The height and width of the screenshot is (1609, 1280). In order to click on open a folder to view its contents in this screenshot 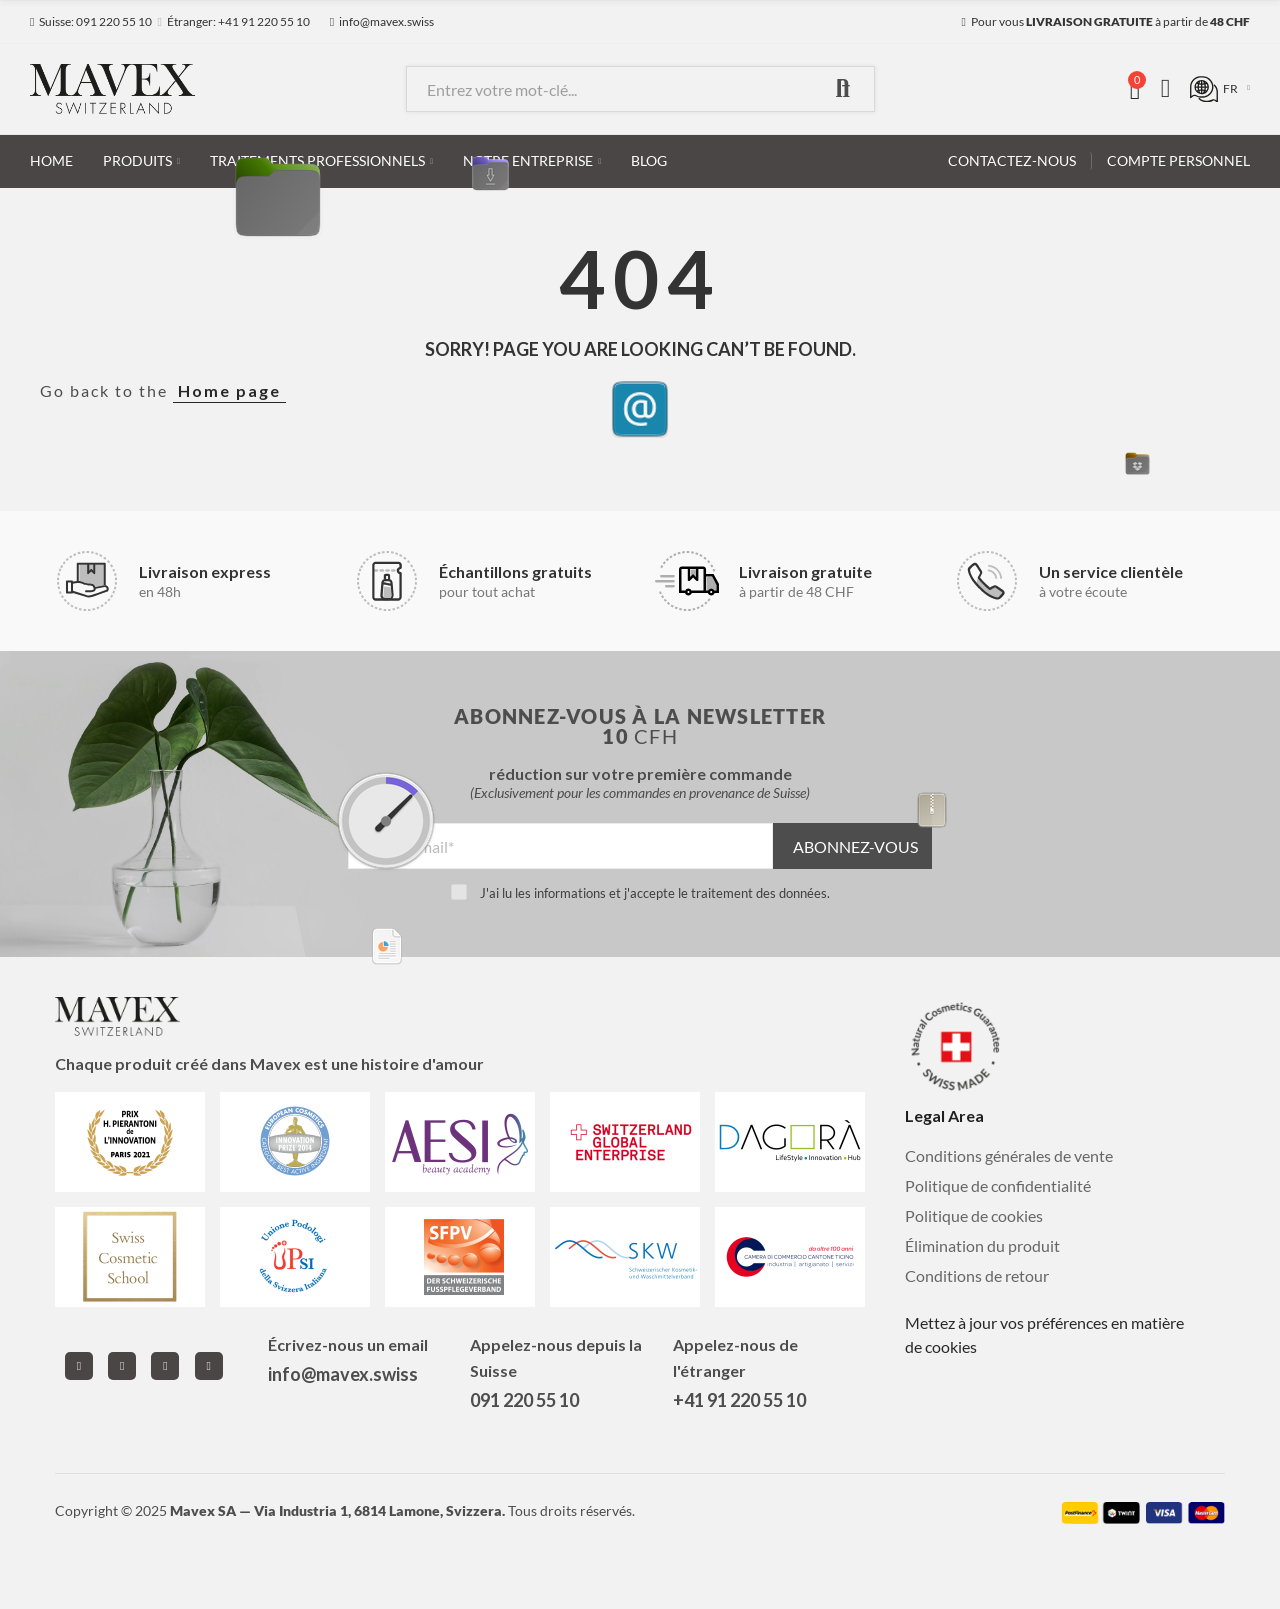, I will do `click(278, 197)`.